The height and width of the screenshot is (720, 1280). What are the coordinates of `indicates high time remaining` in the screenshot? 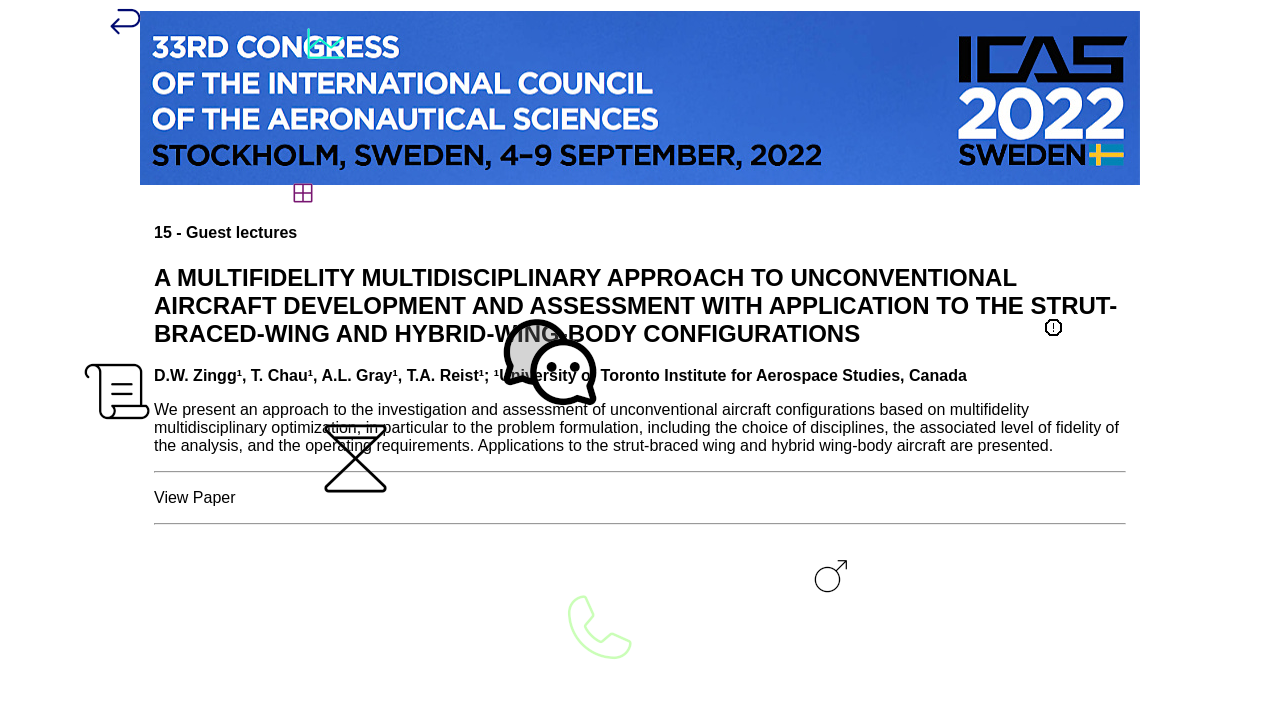 It's located at (355, 458).